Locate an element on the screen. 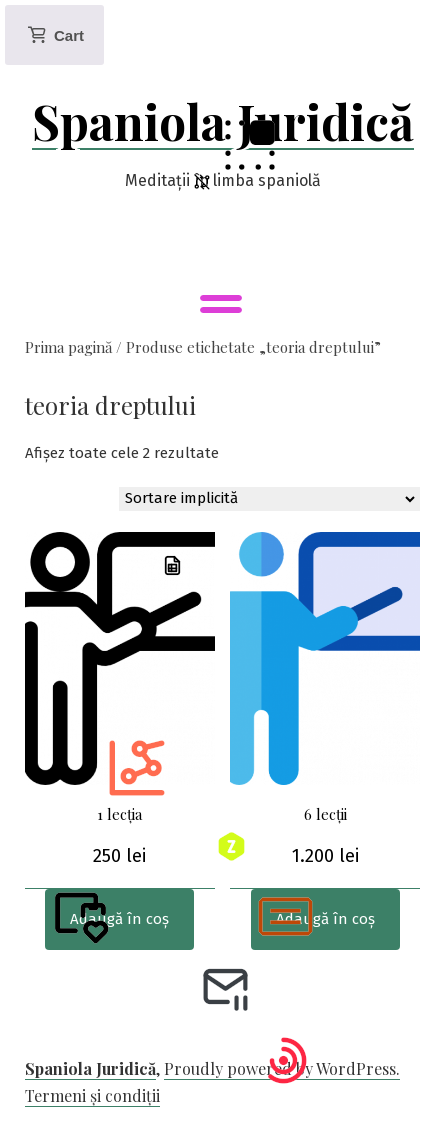 Image resolution: width=445 pixels, height=1139 pixels. align element to top-right corner is located at coordinates (250, 145).